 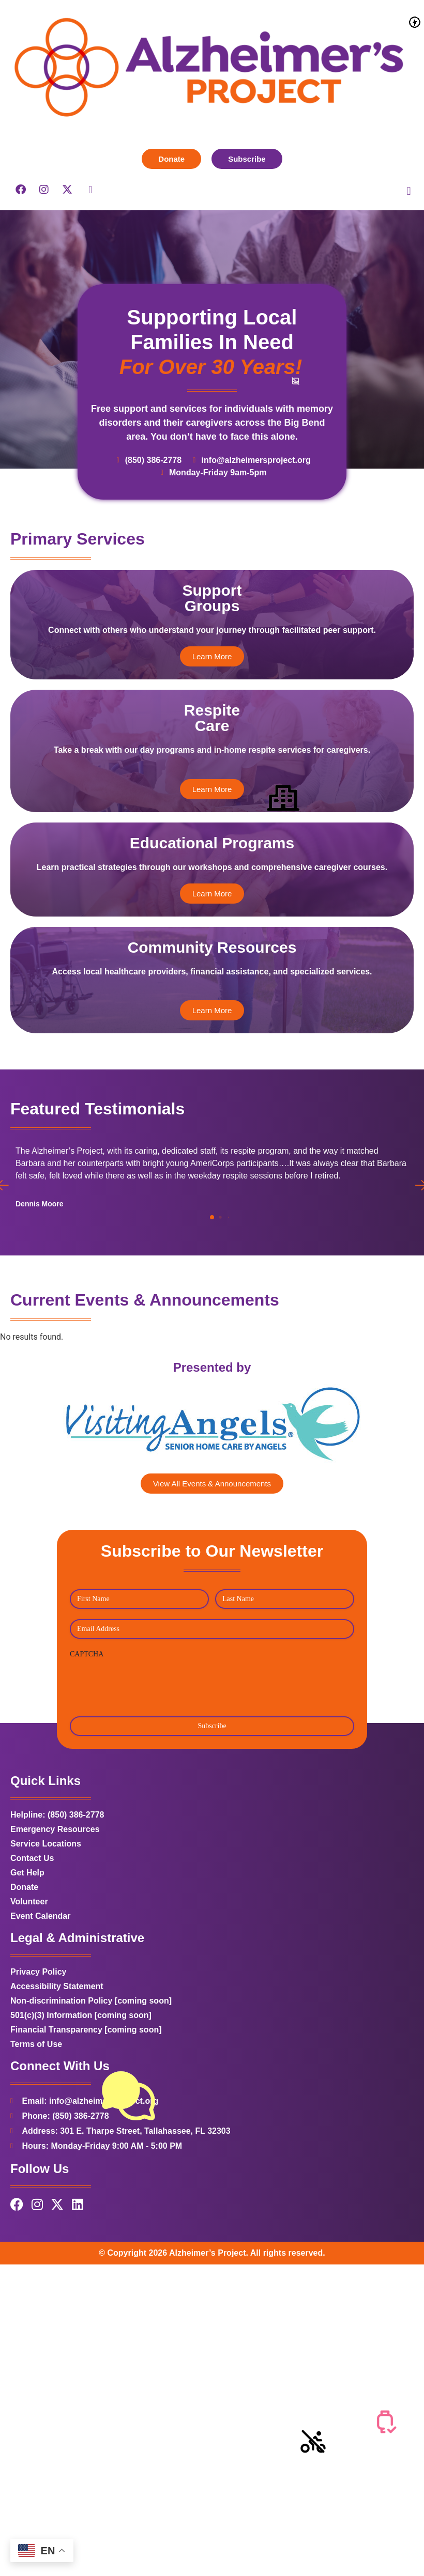 I want to click on view apartment or residential building details, so click(x=283, y=798).